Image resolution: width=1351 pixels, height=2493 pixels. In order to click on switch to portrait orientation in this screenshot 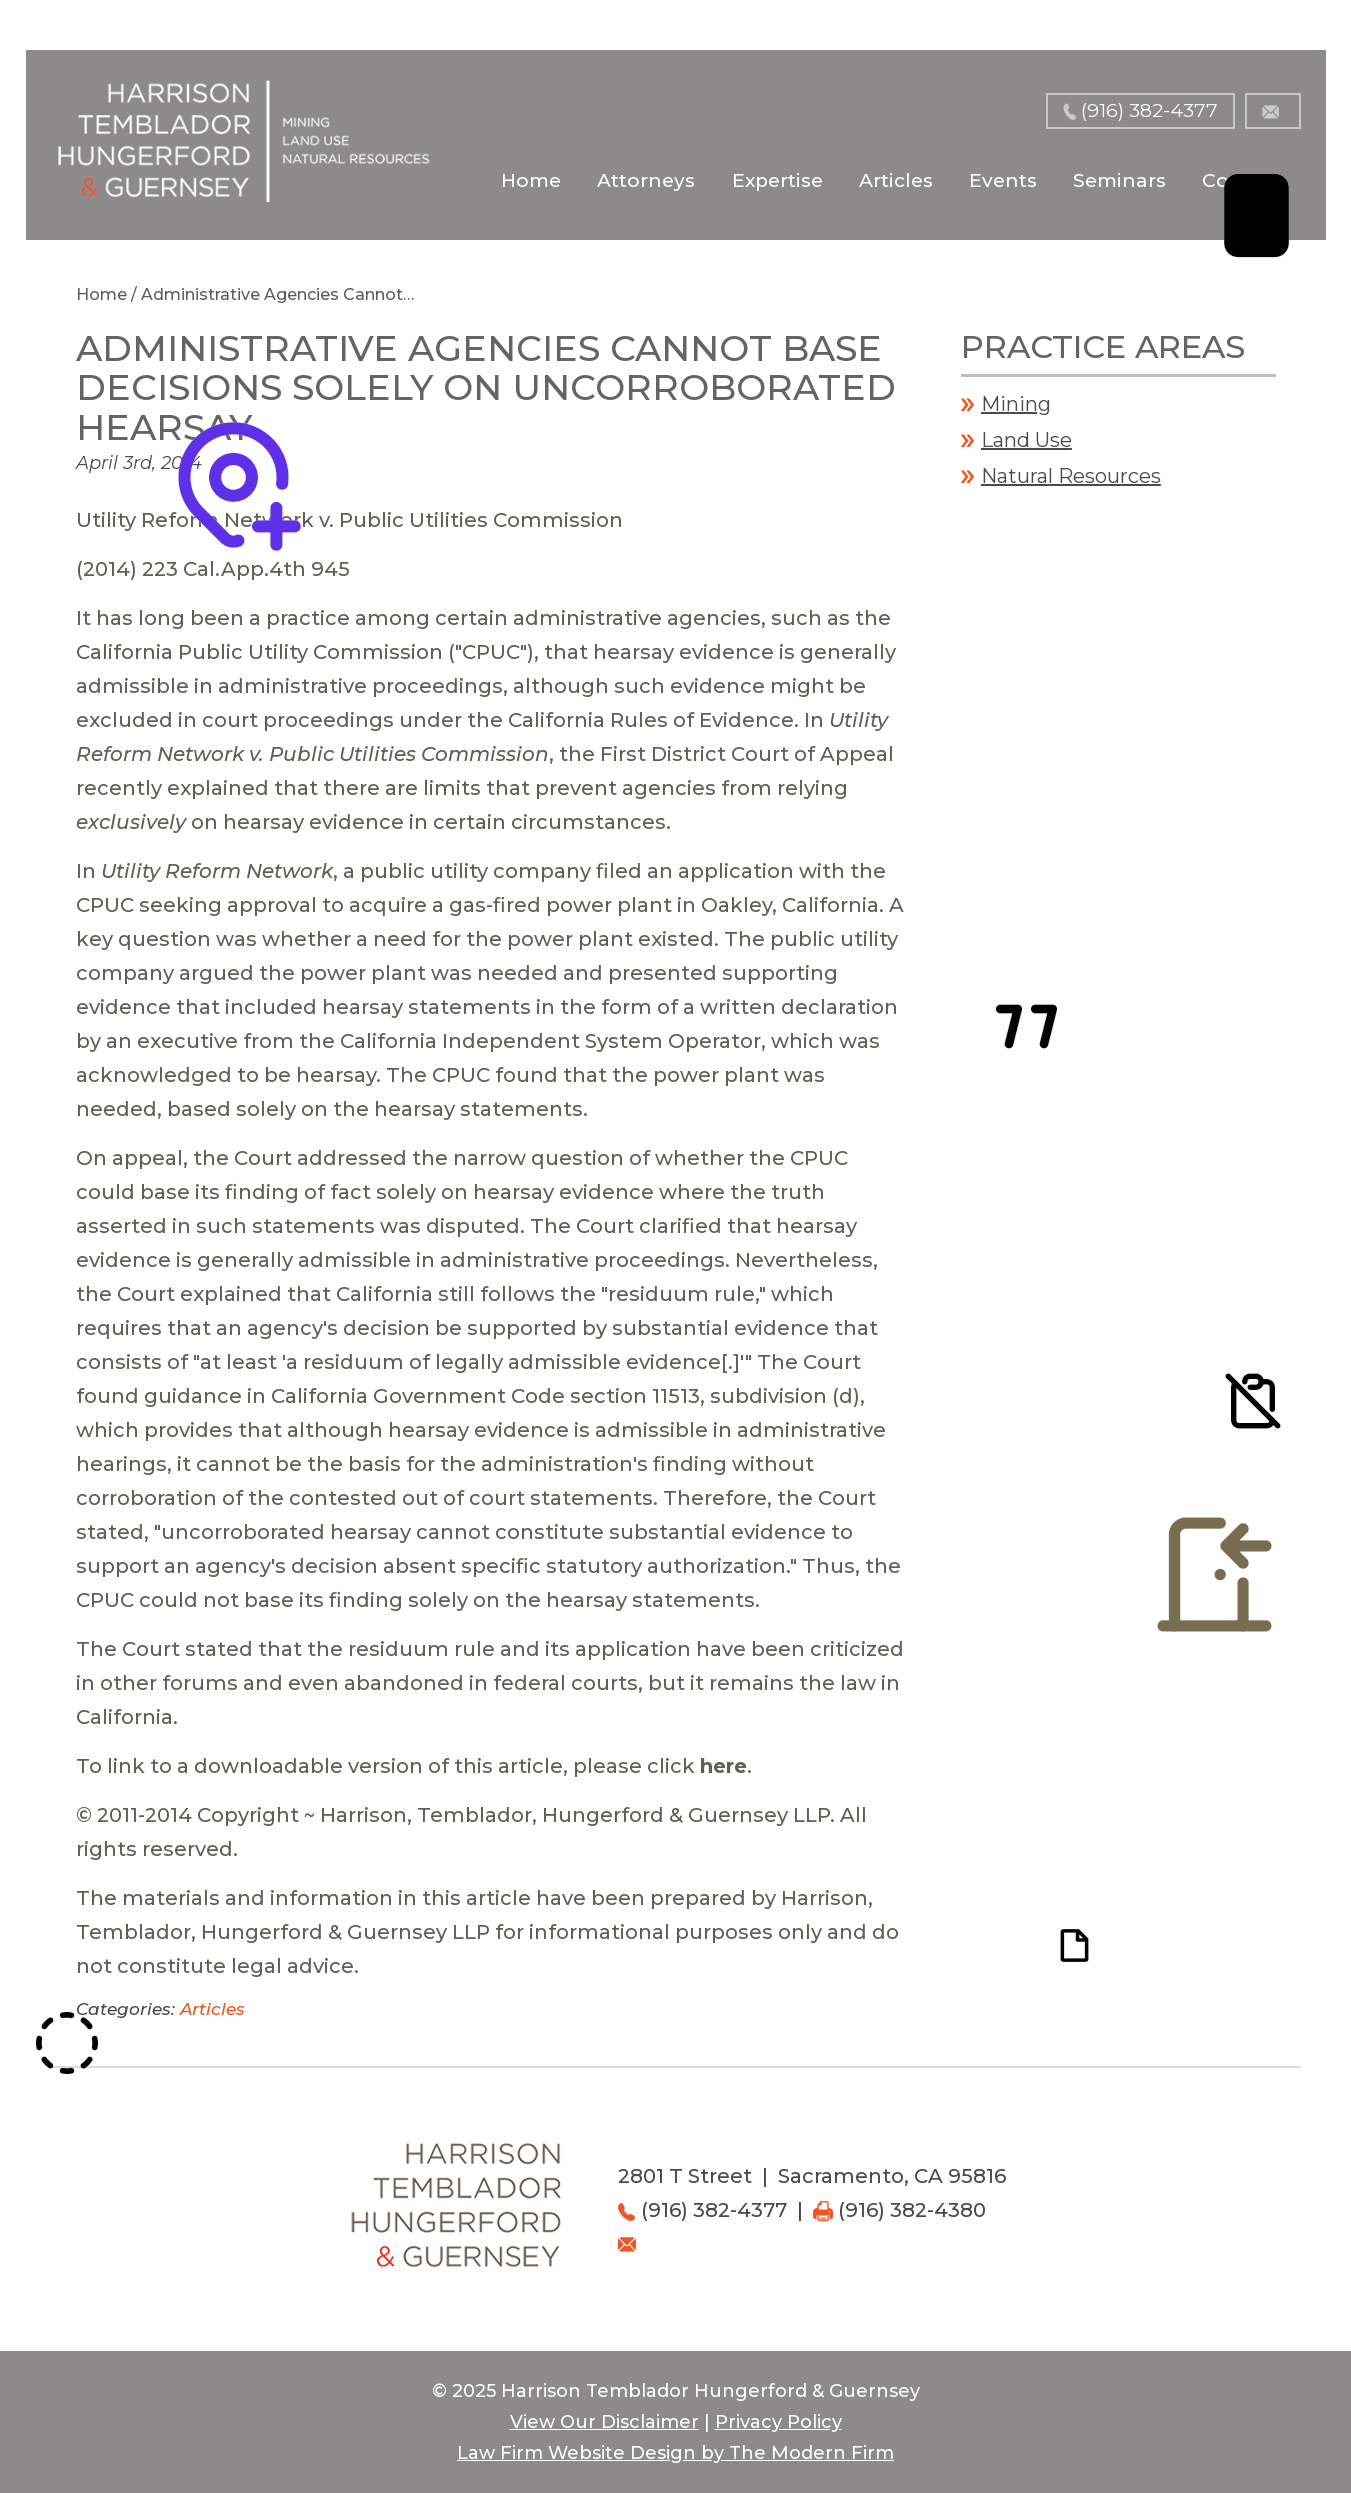, I will do `click(1256, 215)`.